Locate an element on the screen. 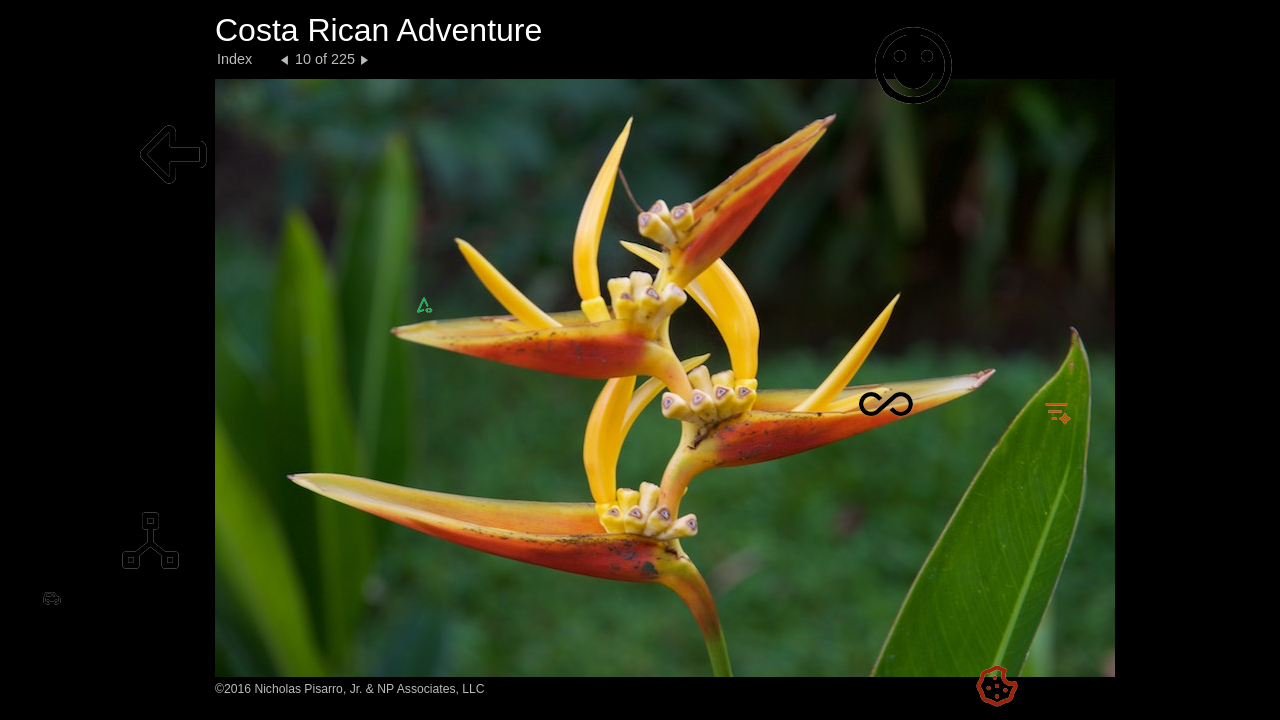  apply AI-powered smart filters is located at coordinates (1056, 411).